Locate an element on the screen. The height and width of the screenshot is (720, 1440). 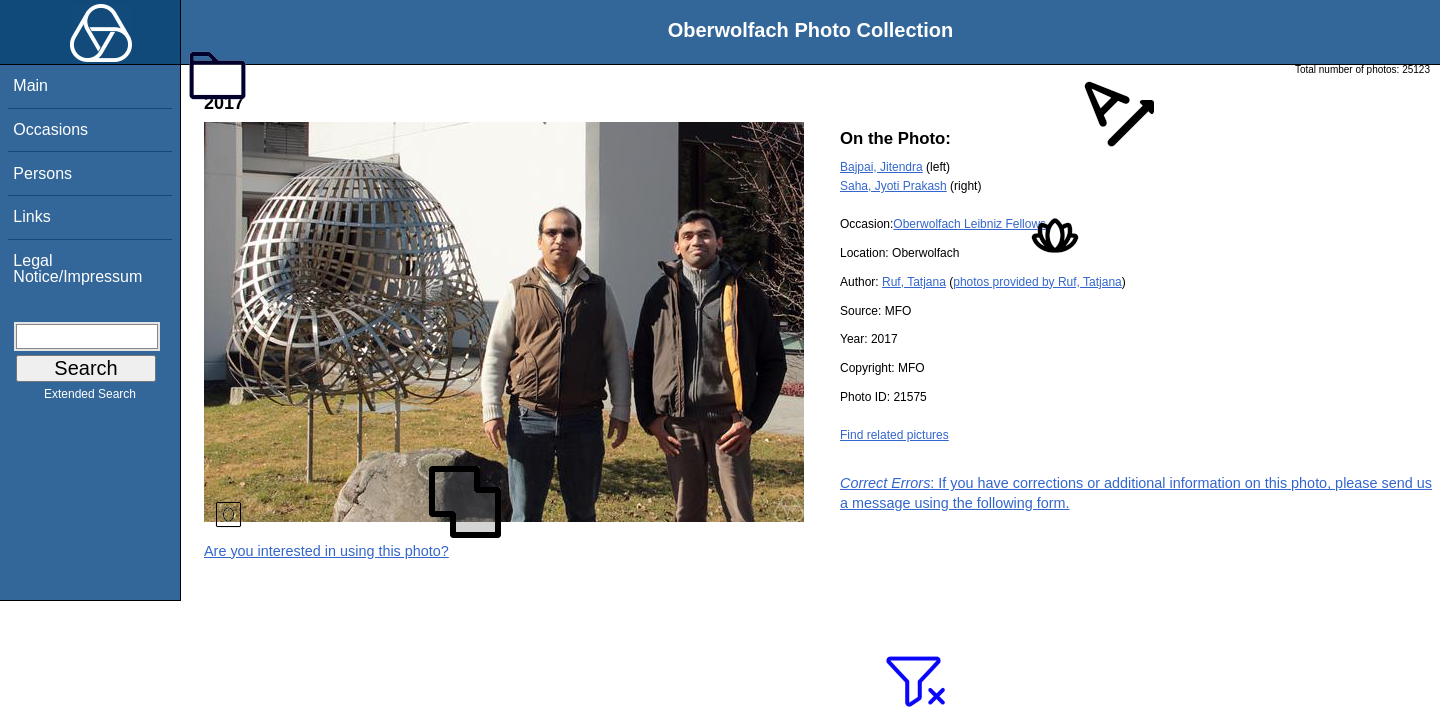
open folder to view files is located at coordinates (217, 75).